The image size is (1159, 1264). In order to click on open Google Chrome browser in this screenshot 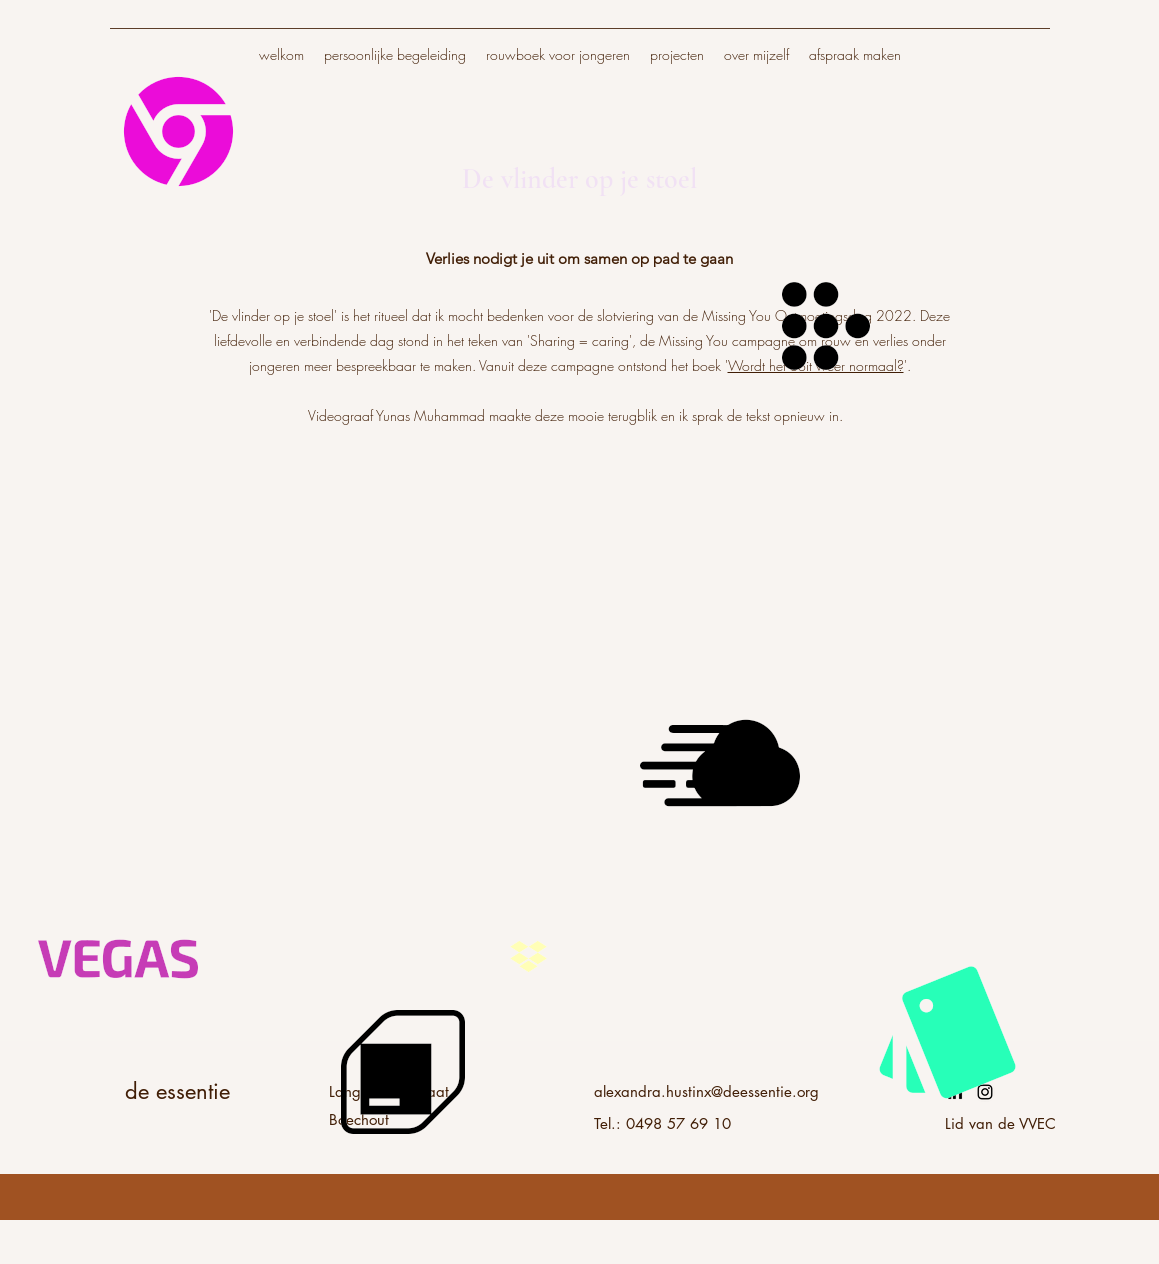, I will do `click(178, 131)`.